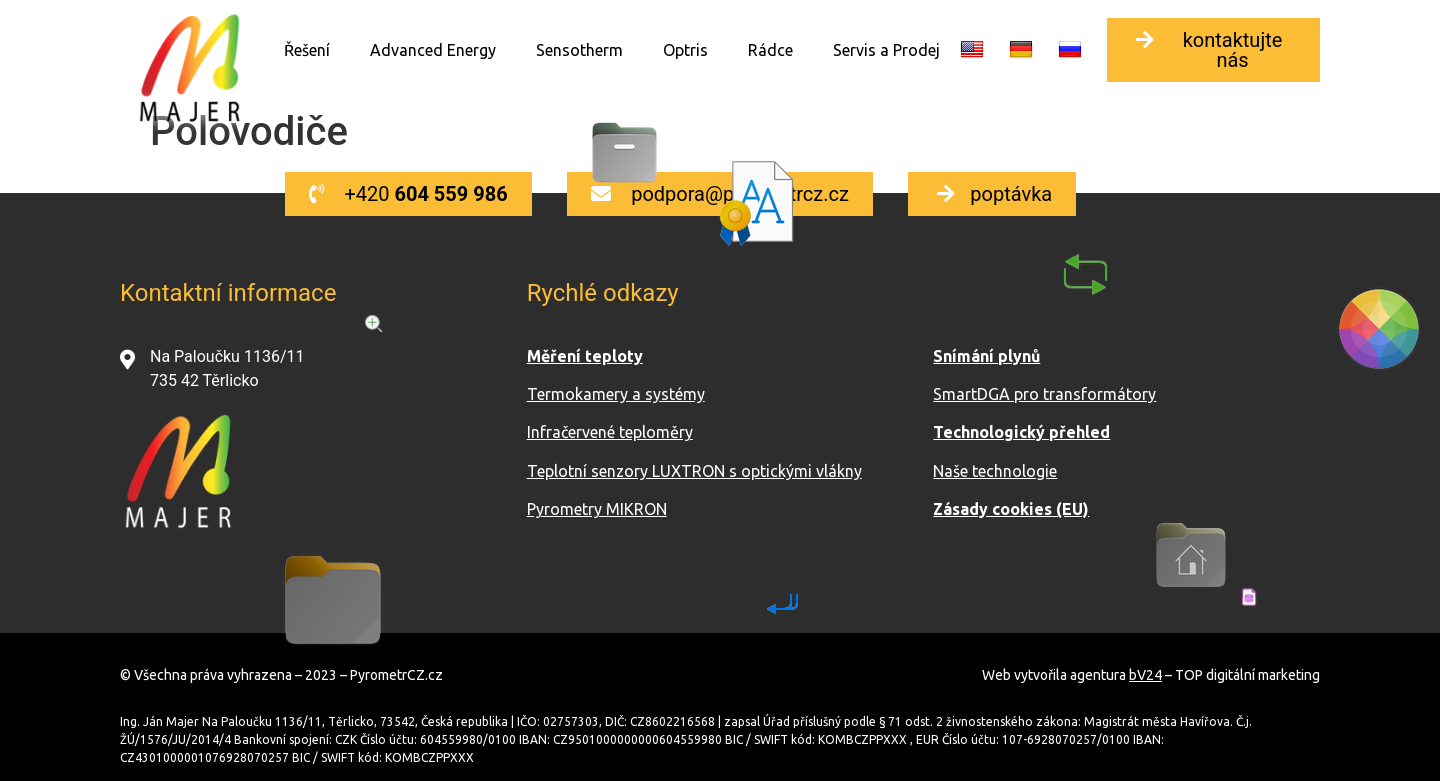  What do you see at coordinates (782, 602) in the screenshot?
I see `reply to all recipients of an email` at bounding box center [782, 602].